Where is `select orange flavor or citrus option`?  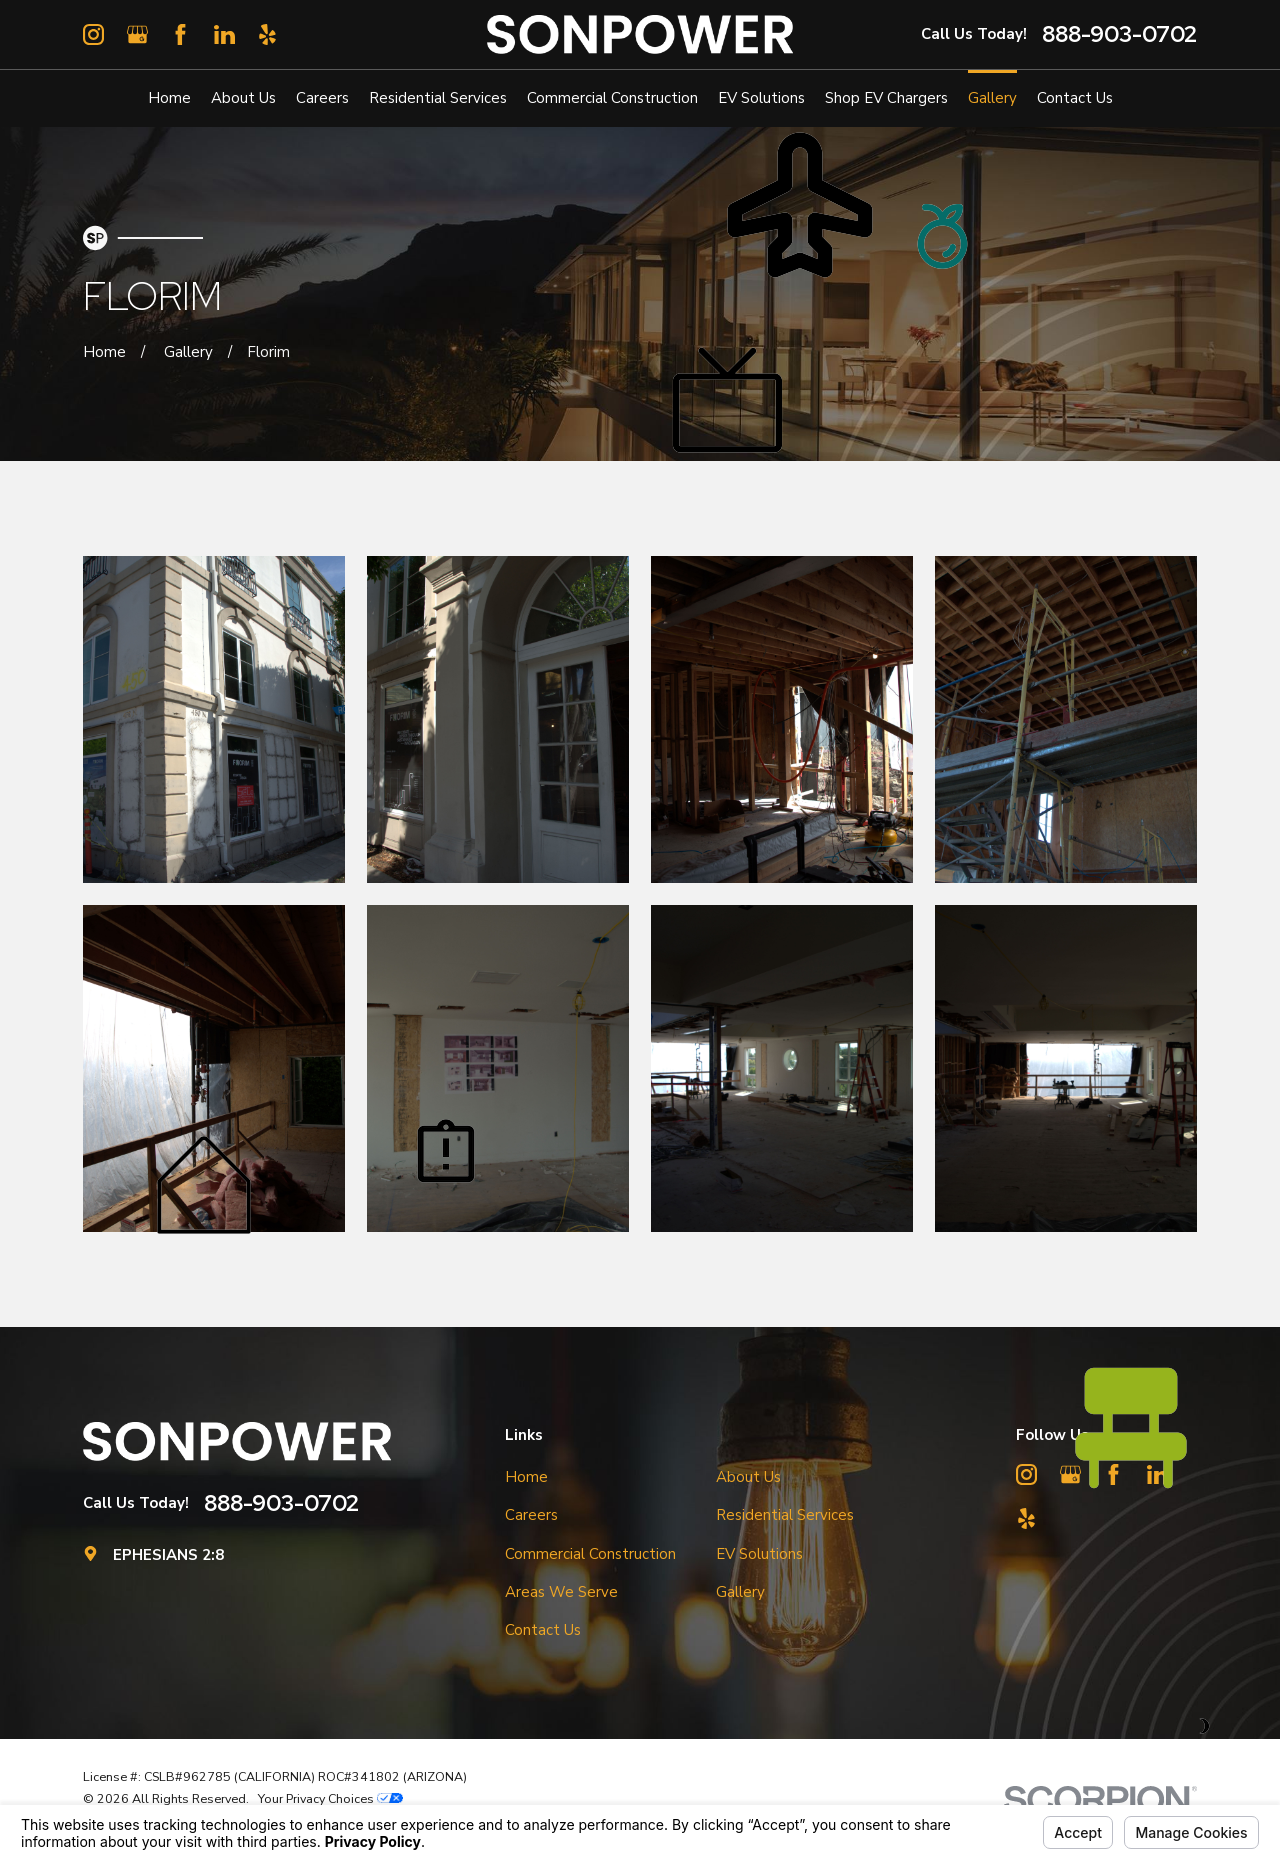 select orange flavor or citrus option is located at coordinates (942, 237).